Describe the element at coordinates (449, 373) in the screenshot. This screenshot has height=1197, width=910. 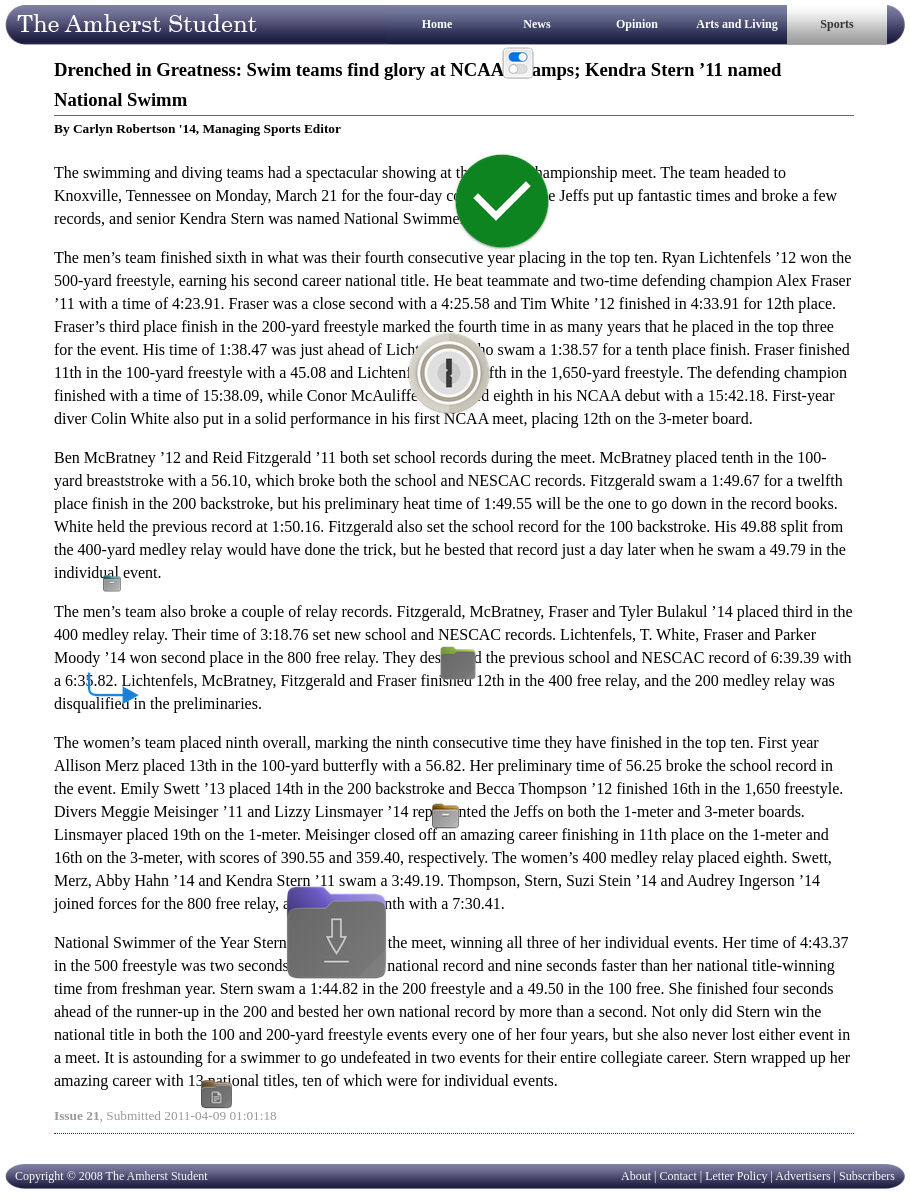
I see `open the passwords app` at that location.